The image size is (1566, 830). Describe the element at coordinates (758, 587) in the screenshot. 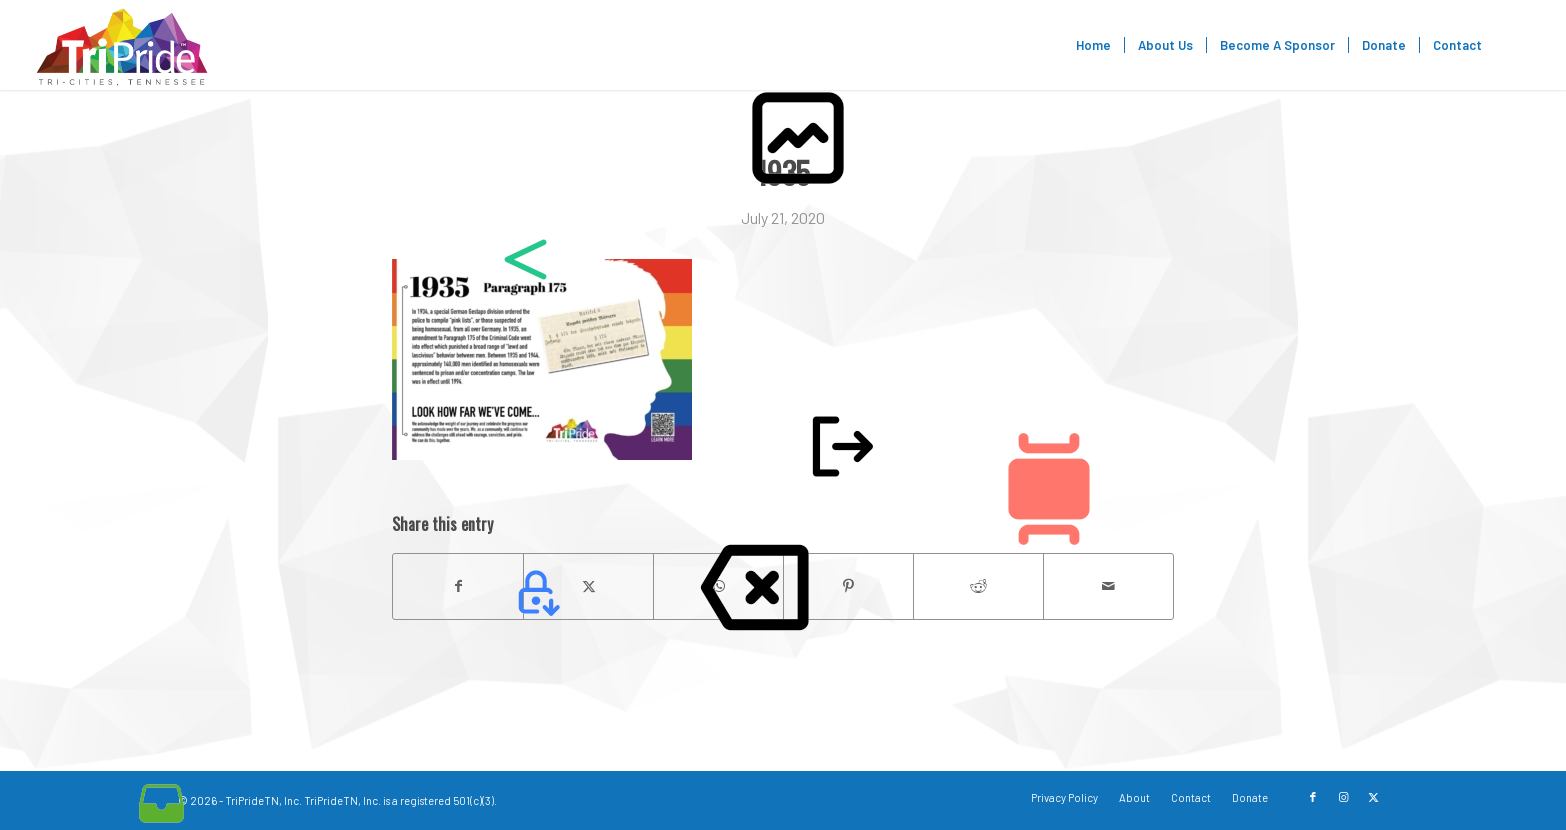

I see `delete the previous character` at that location.